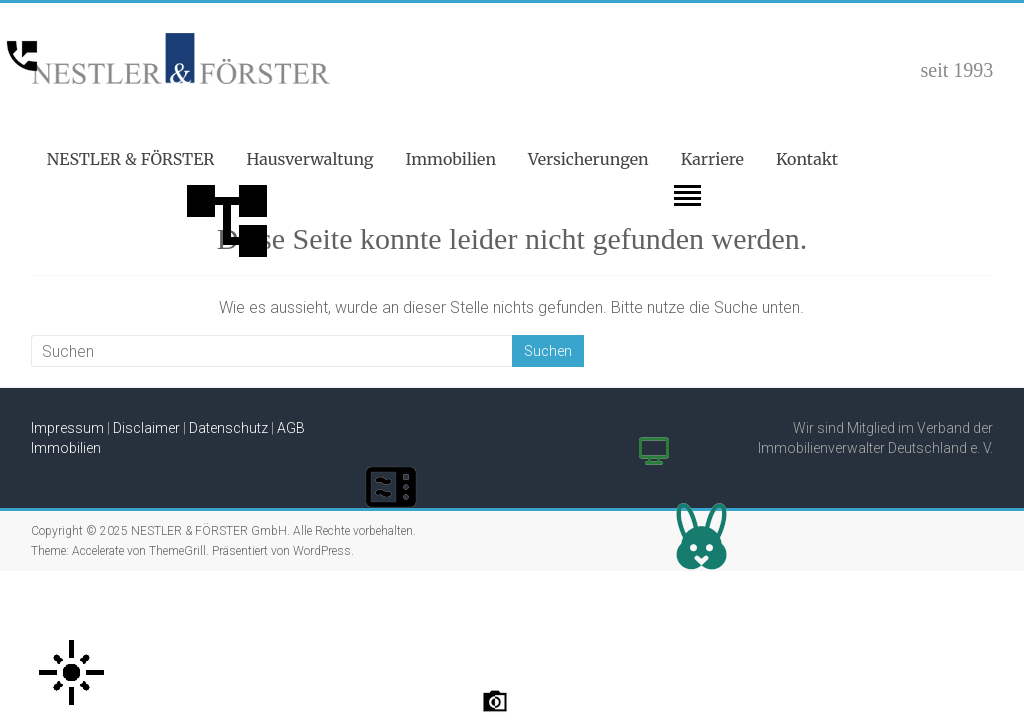 This screenshot has width=1024, height=720. What do you see at coordinates (495, 701) in the screenshot?
I see `apply black and white filter to photo` at bounding box center [495, 701].